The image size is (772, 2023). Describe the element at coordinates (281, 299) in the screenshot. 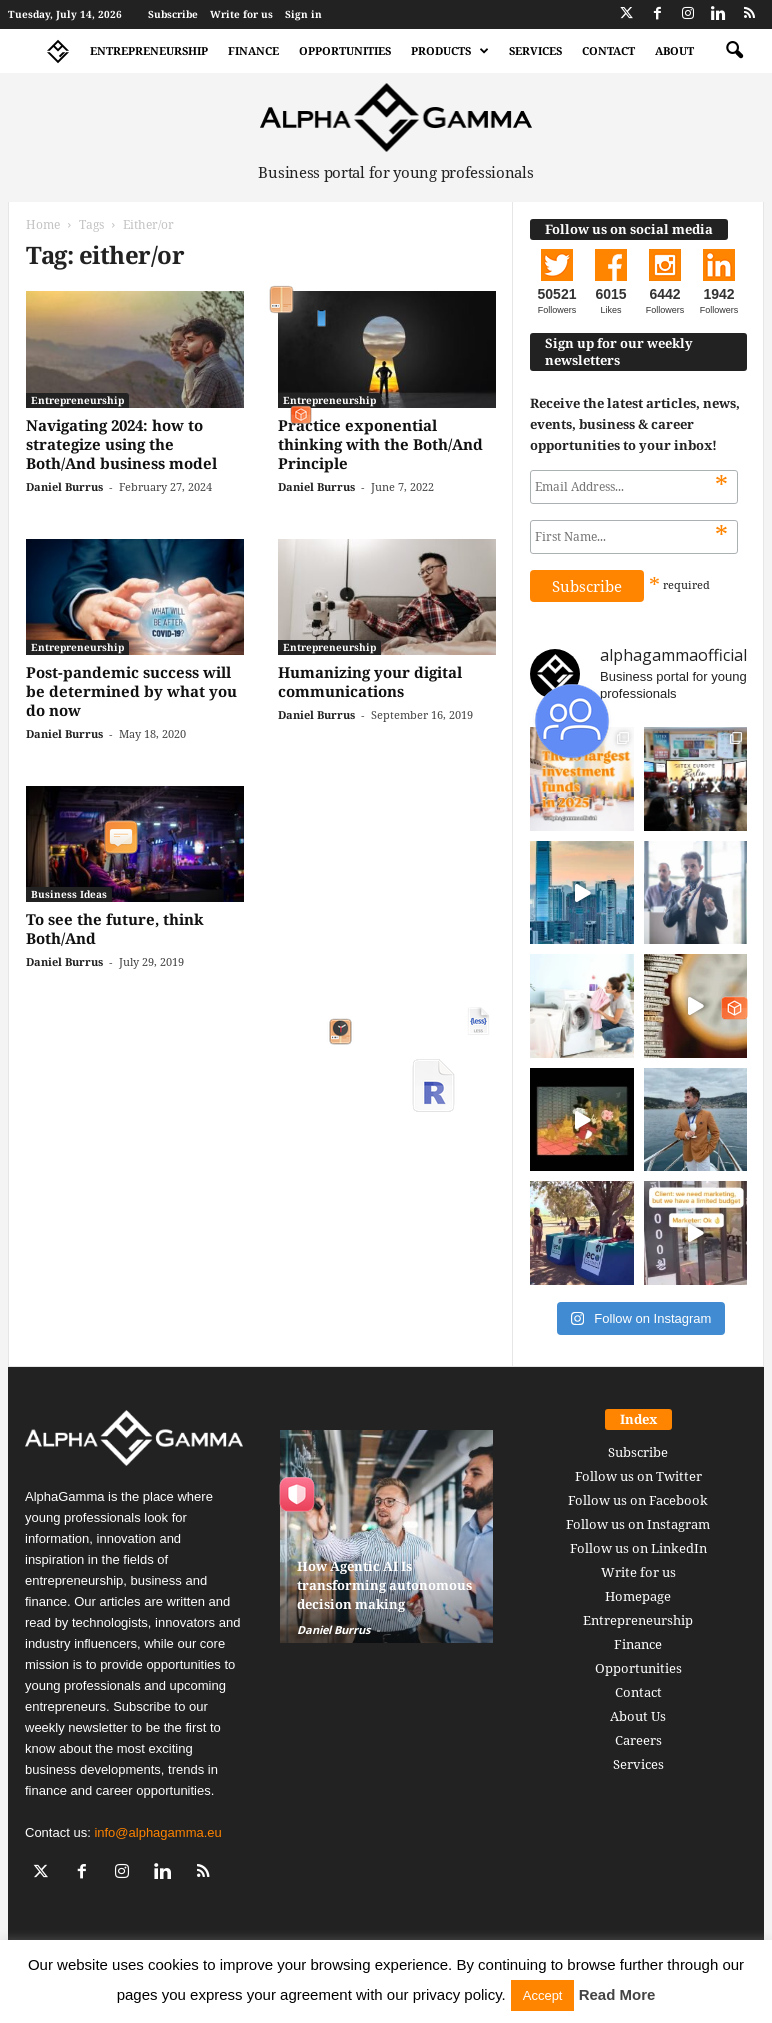

I see `compressed or archived file type` at that location.